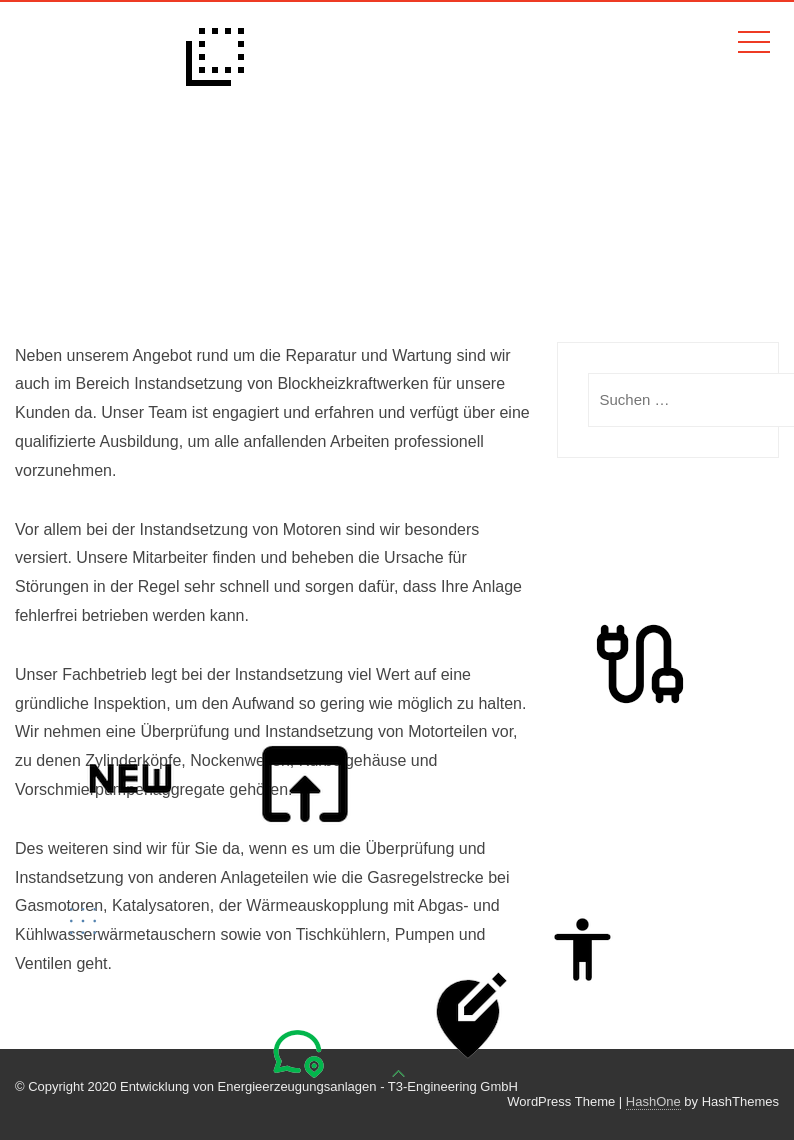 The image size is (794, 1140). What do you see at coordinates (297, 1051) in the screenshot?
I see `pin a conversation to a location` at bounding box center [297, 1051].